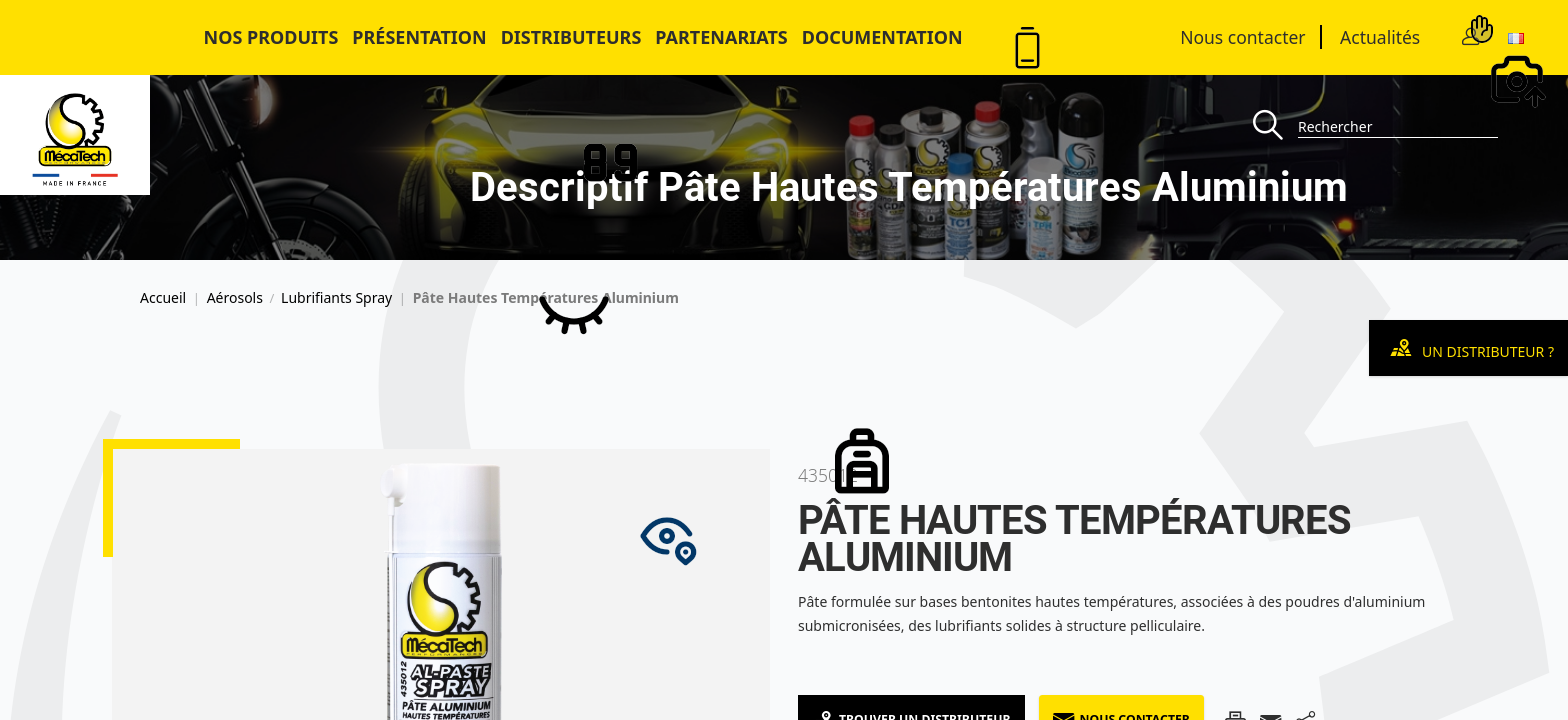 The image size is (1568, 720). Describe the element at coordinates (862, 462) in the screenshot. I see `access your inventory or stored items` at that location.